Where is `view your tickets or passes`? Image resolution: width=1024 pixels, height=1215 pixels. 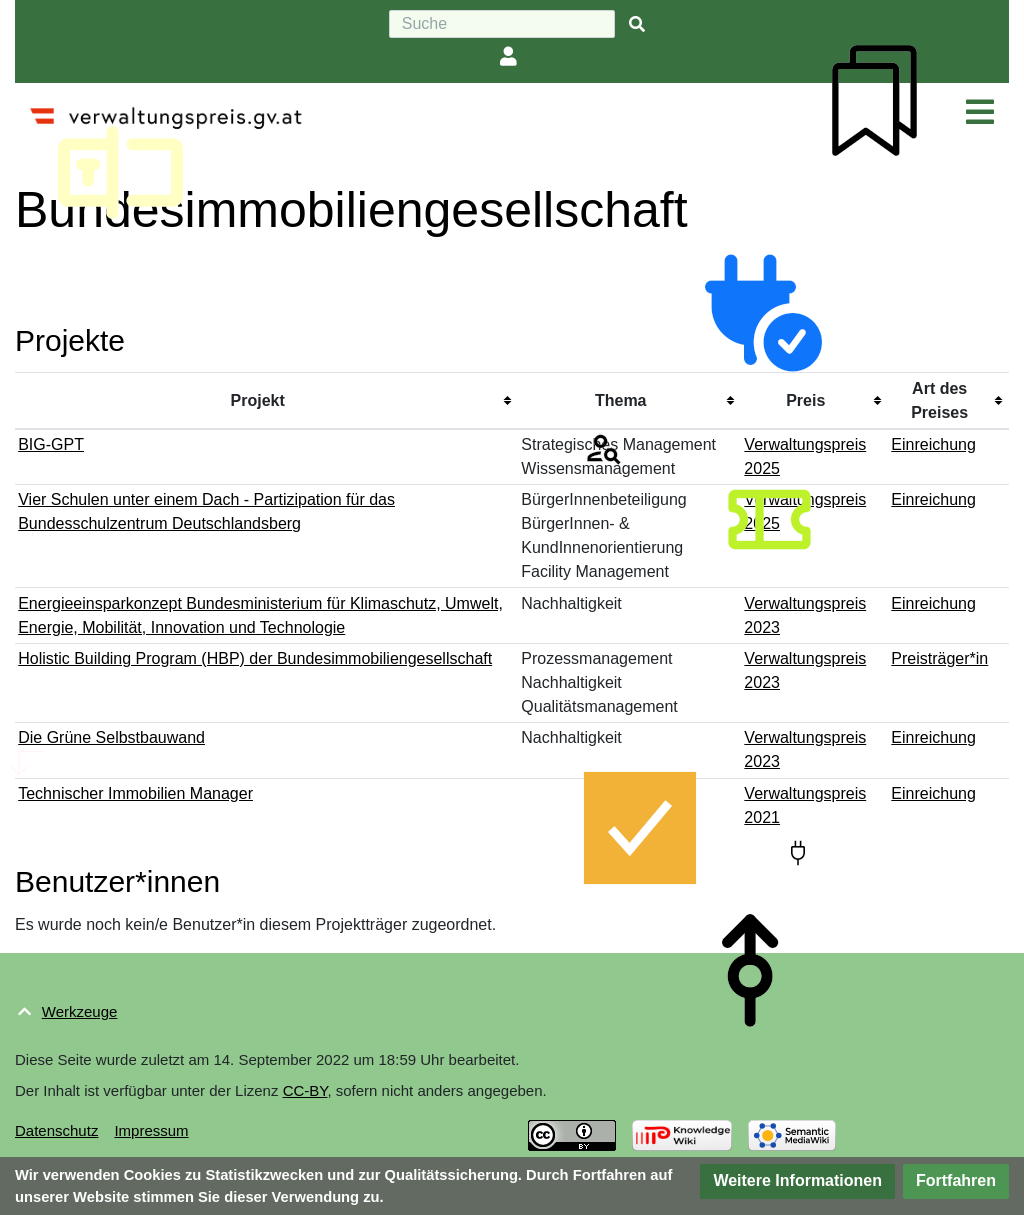 view your tickets or passes is located at coordinates (769, 519).